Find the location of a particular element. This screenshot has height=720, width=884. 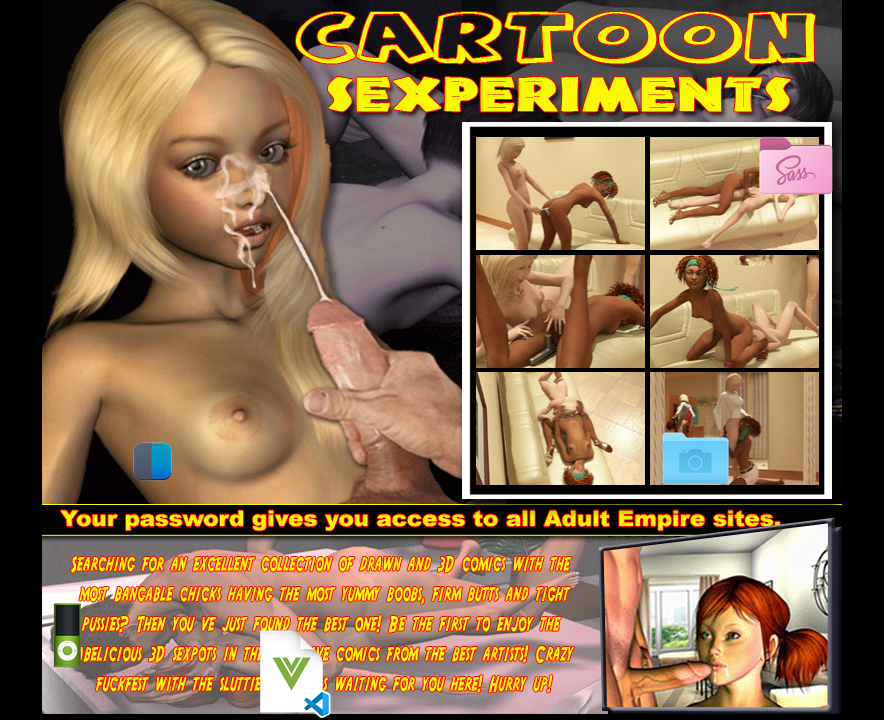

folder containing sass stylesheet files is located at coordinates (795, 167).